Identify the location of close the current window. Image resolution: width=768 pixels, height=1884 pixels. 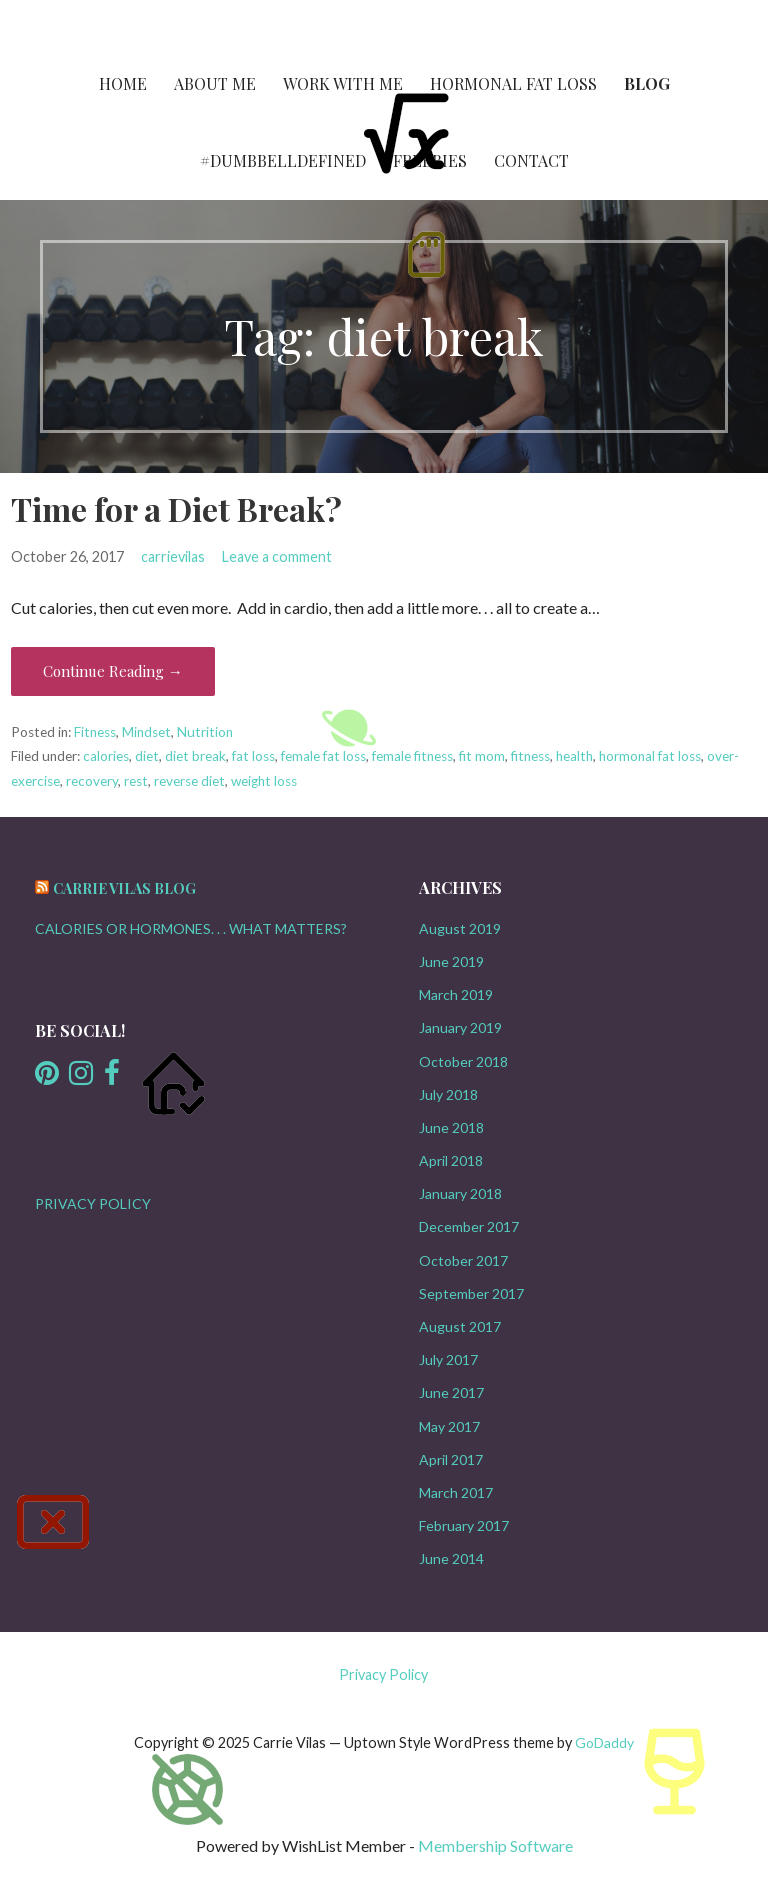
(53, 1522).